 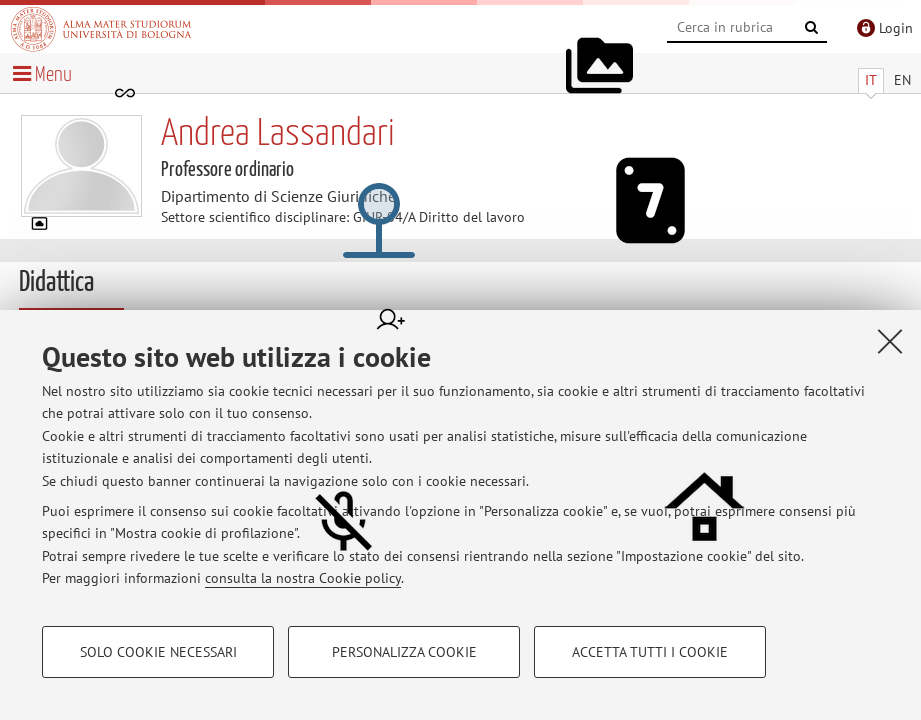 What do you see at coordinates (390, 320) in the screenshot?
I see `add a new user or contact` at bounding box center [390, 320].